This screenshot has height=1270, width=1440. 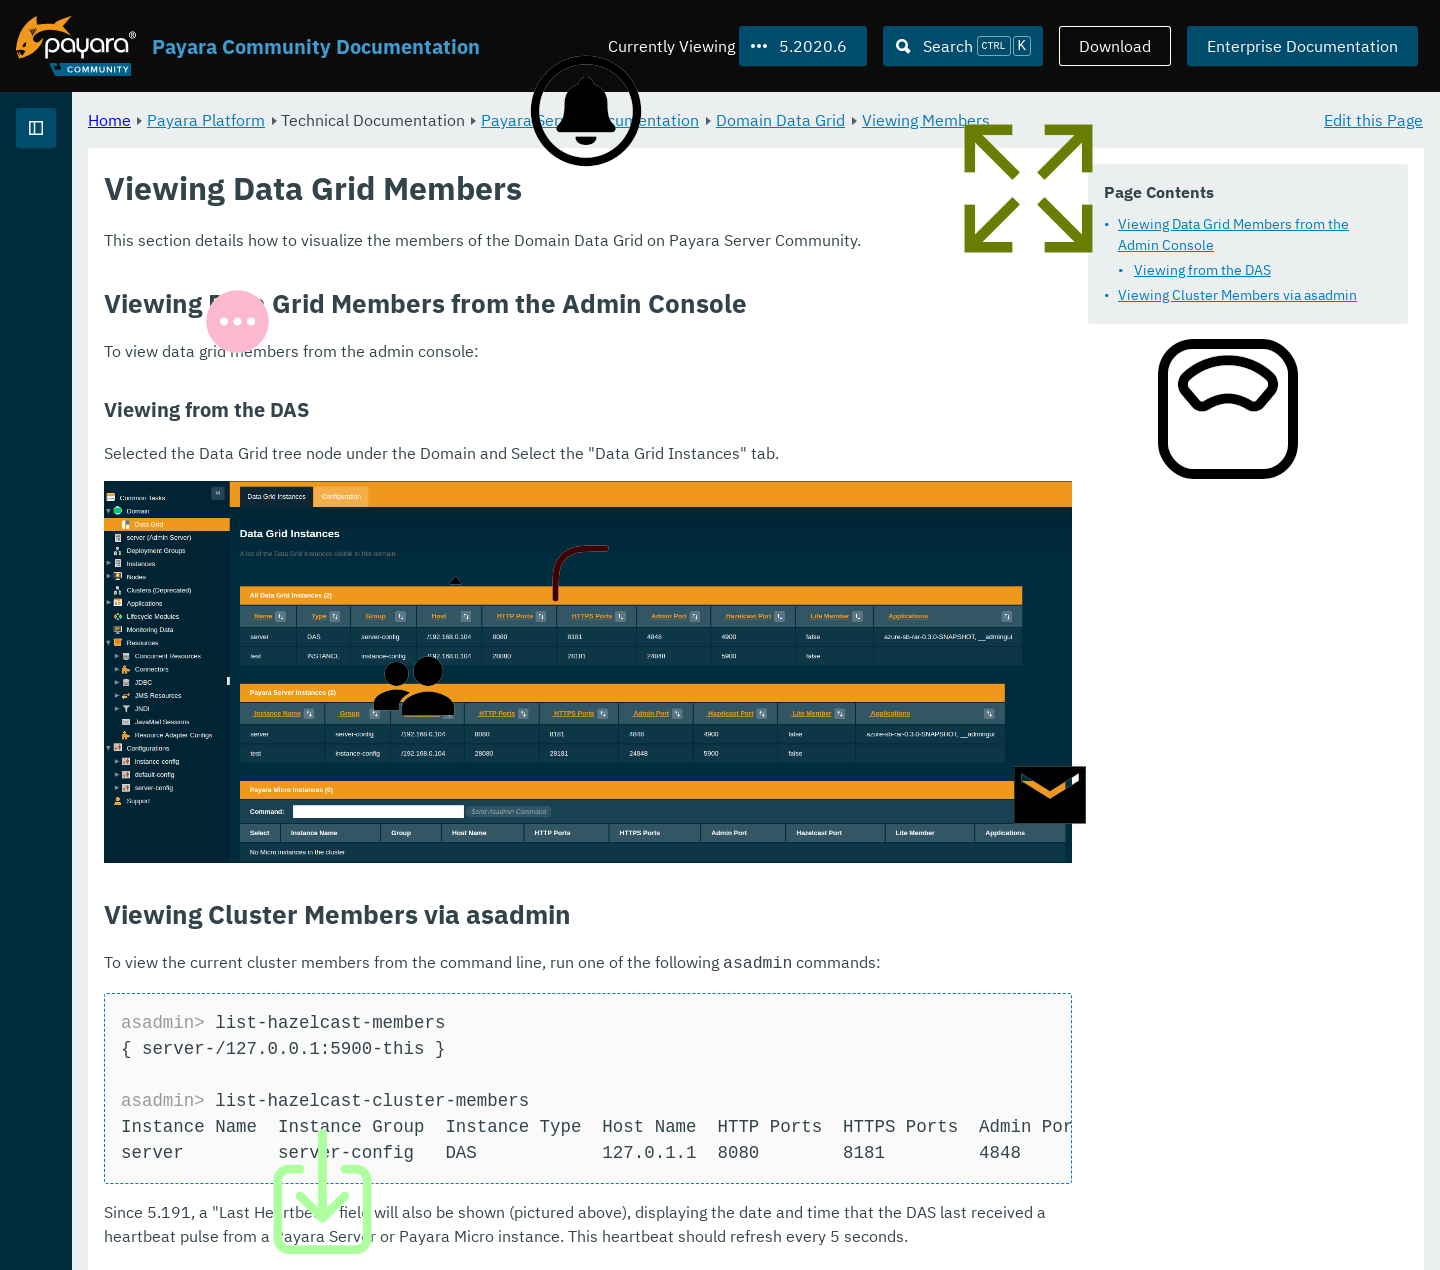 I want to click on access more options or actions, so click(x=237, y=321).